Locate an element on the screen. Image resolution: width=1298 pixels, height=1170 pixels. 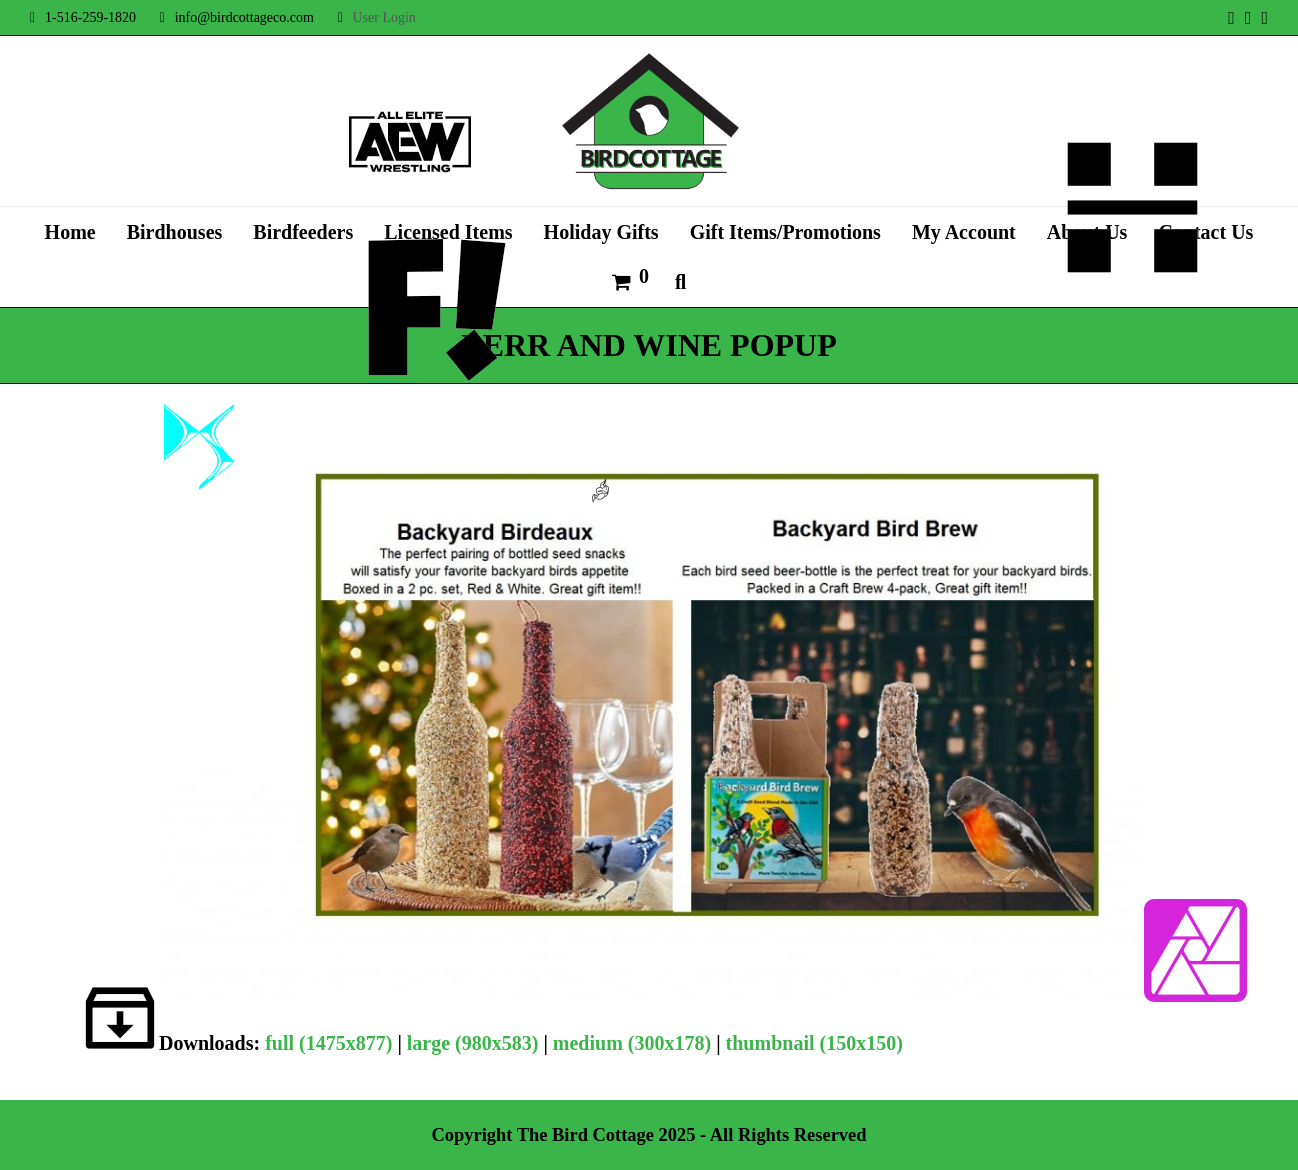
open Affinity Photo application is located at coordinates (1195, 950).